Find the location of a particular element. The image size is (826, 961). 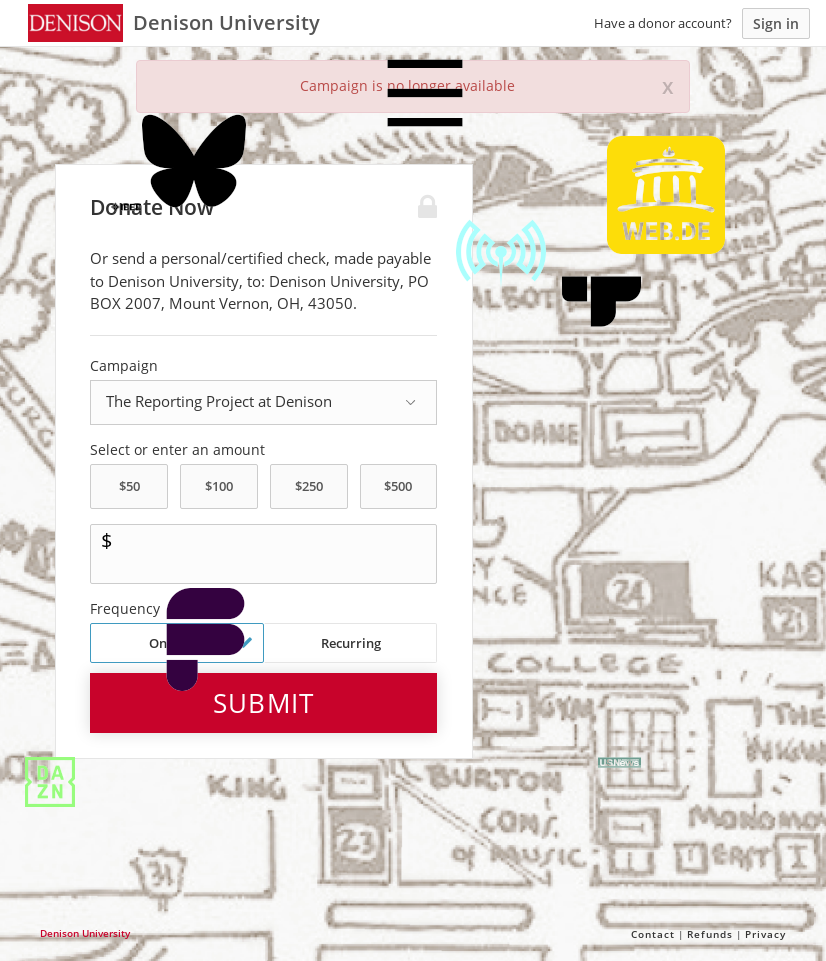

open the DAZN sports streaming app is located at coordinates (50, 782).